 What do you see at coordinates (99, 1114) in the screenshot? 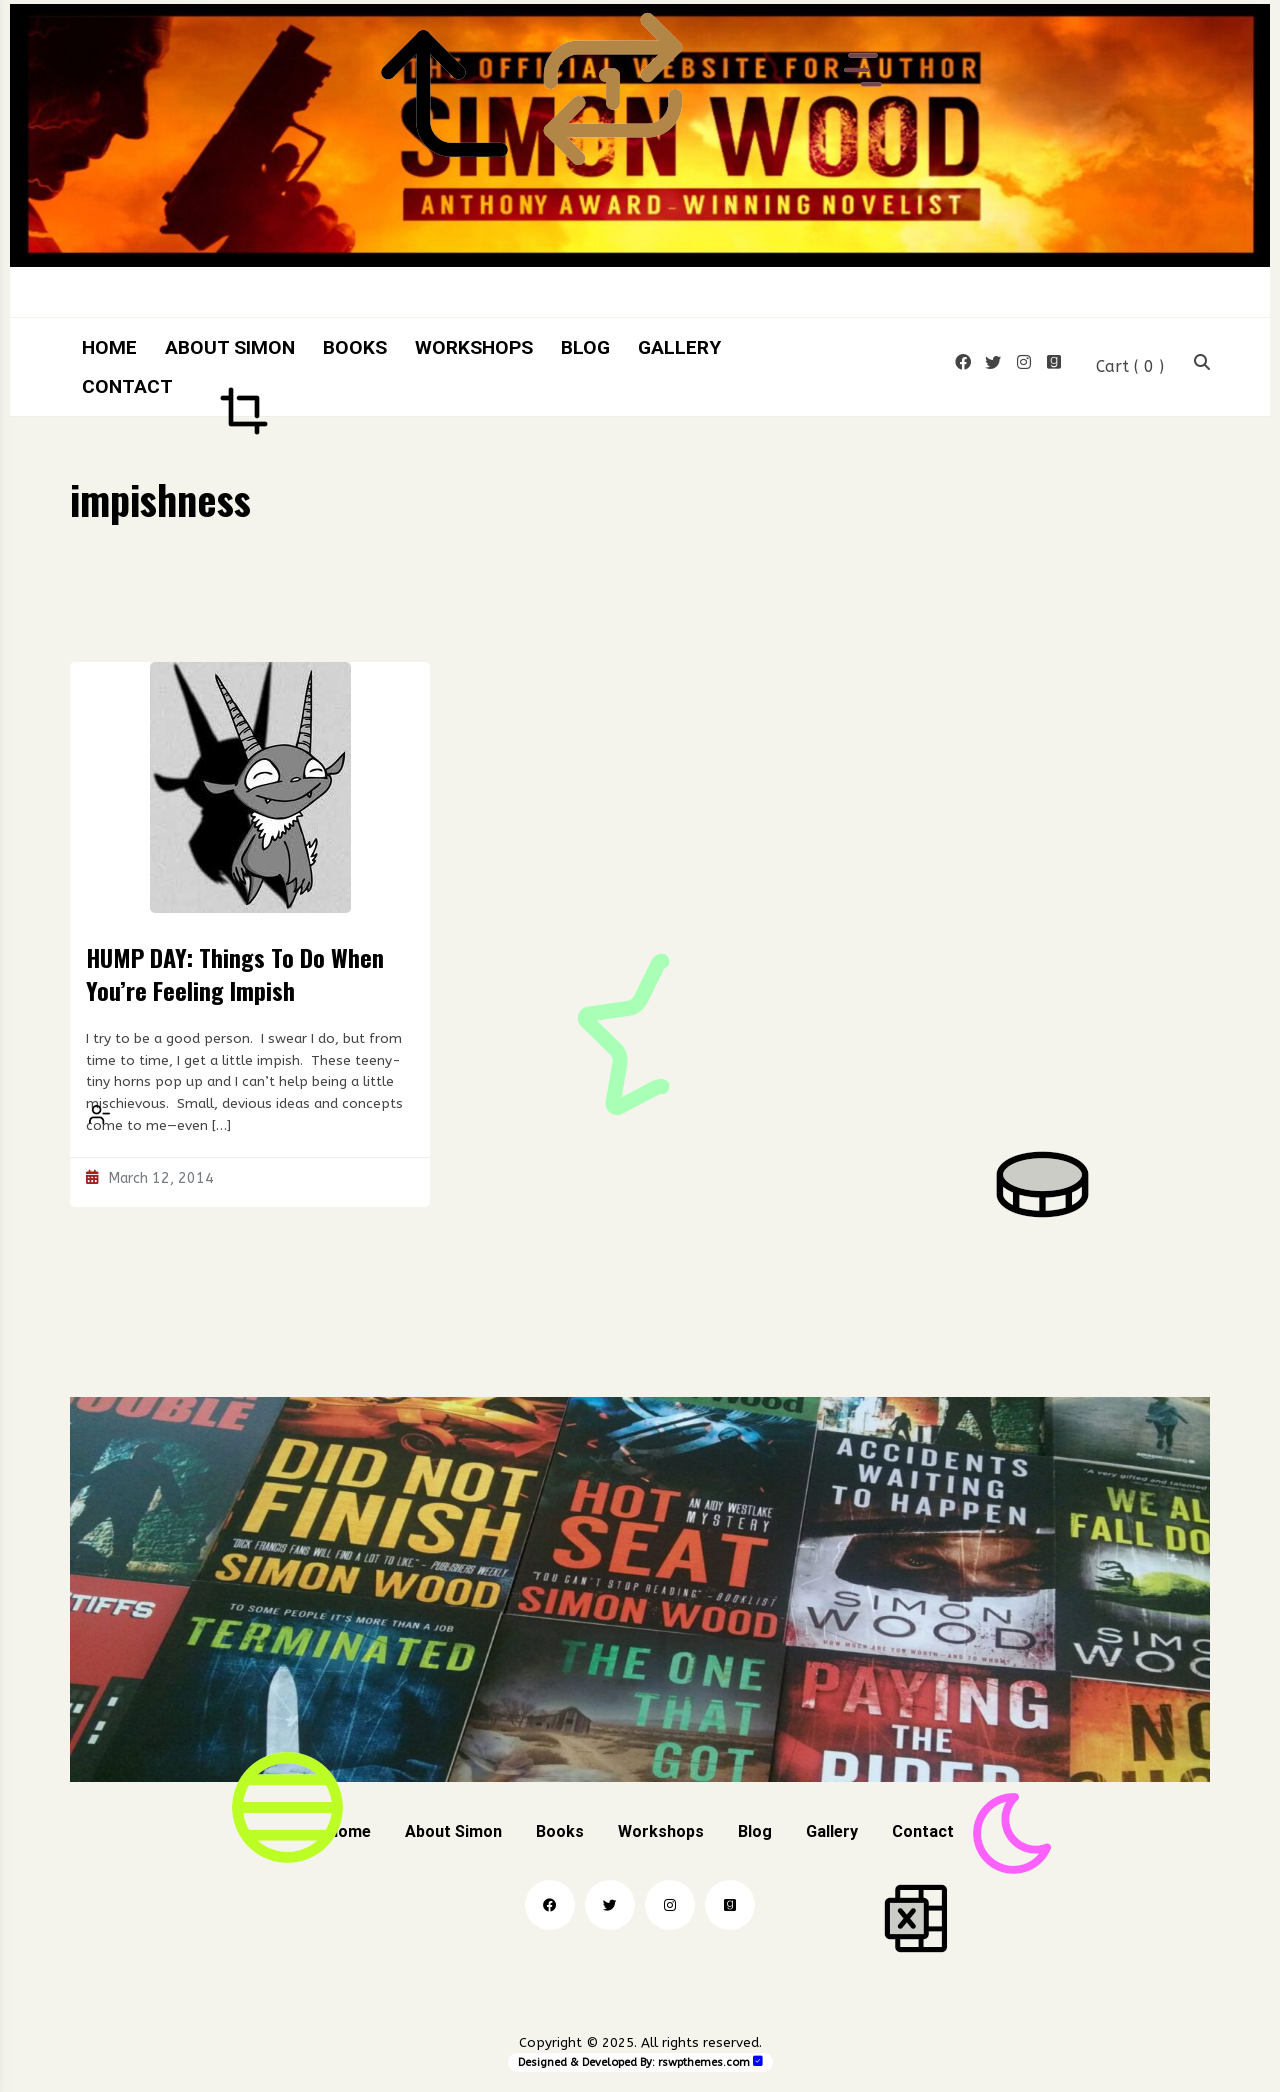
I see `remove a user or contact` at bounding box center [99, 1114].